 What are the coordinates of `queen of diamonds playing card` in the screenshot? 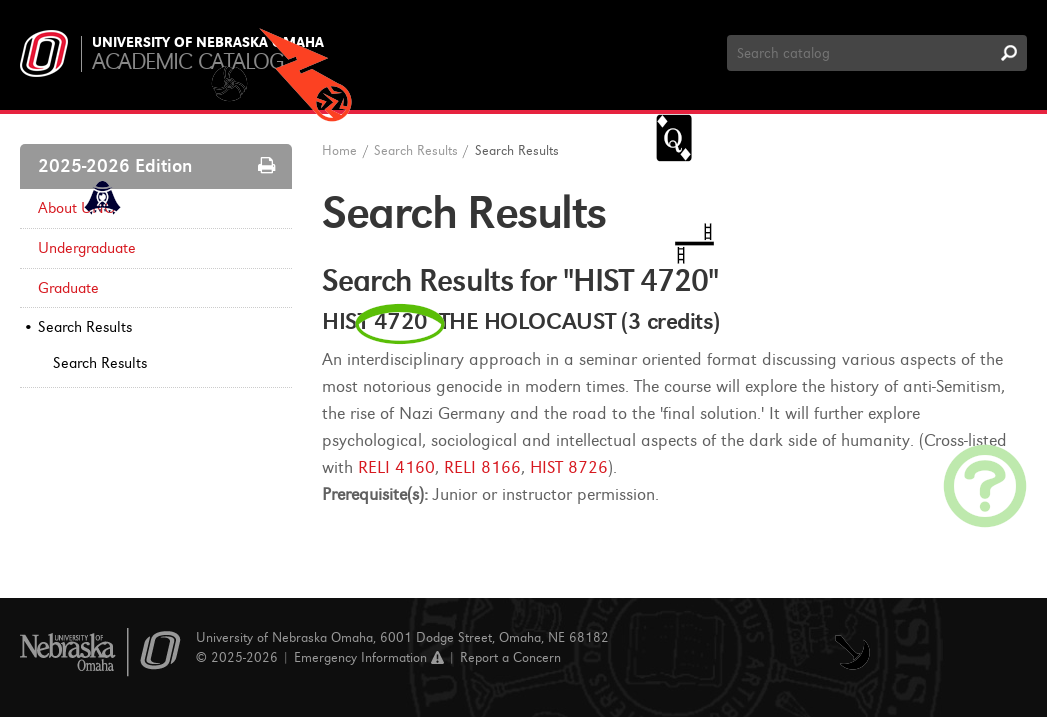 It's located at (674, 138).